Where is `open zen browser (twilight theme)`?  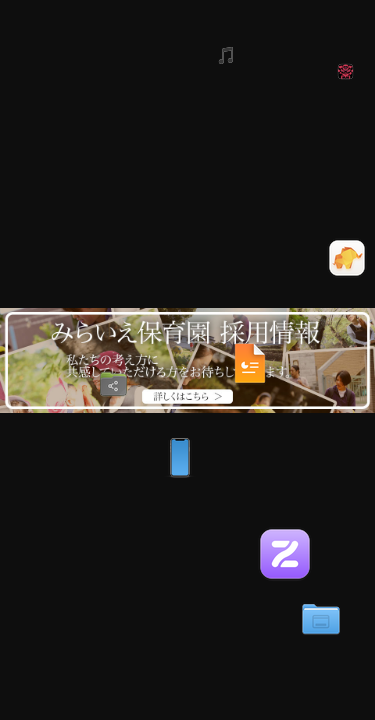
open zen browser (twilight theme) is located at coordinates (285, 554).